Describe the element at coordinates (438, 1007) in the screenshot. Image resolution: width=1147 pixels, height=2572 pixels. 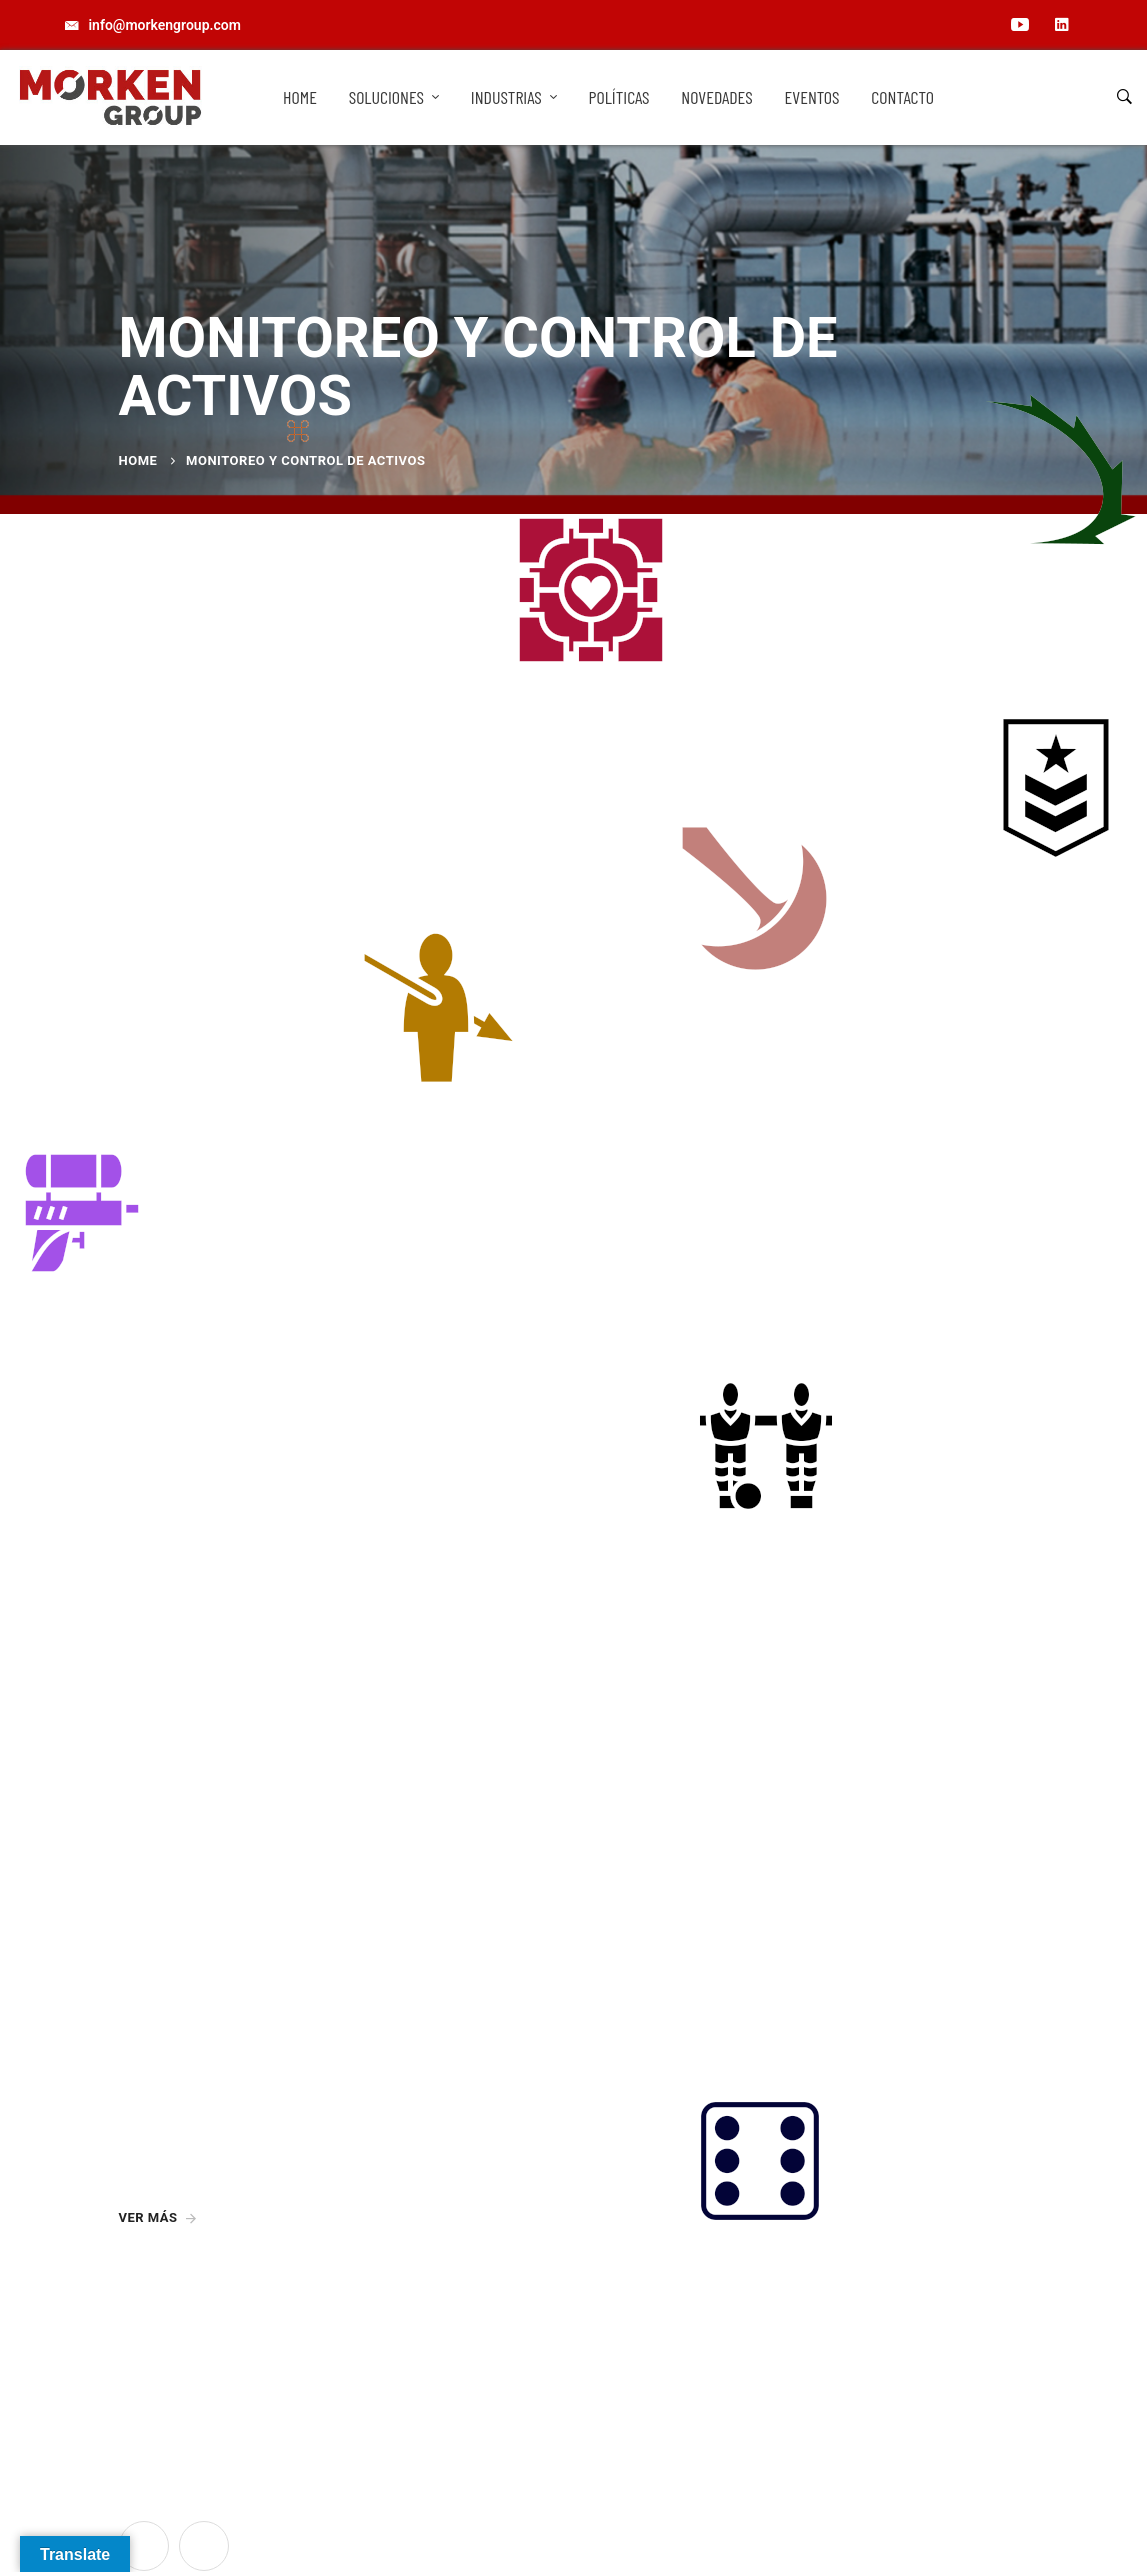
I see `indicates a piercing or stabbing attack in a game` at that location.